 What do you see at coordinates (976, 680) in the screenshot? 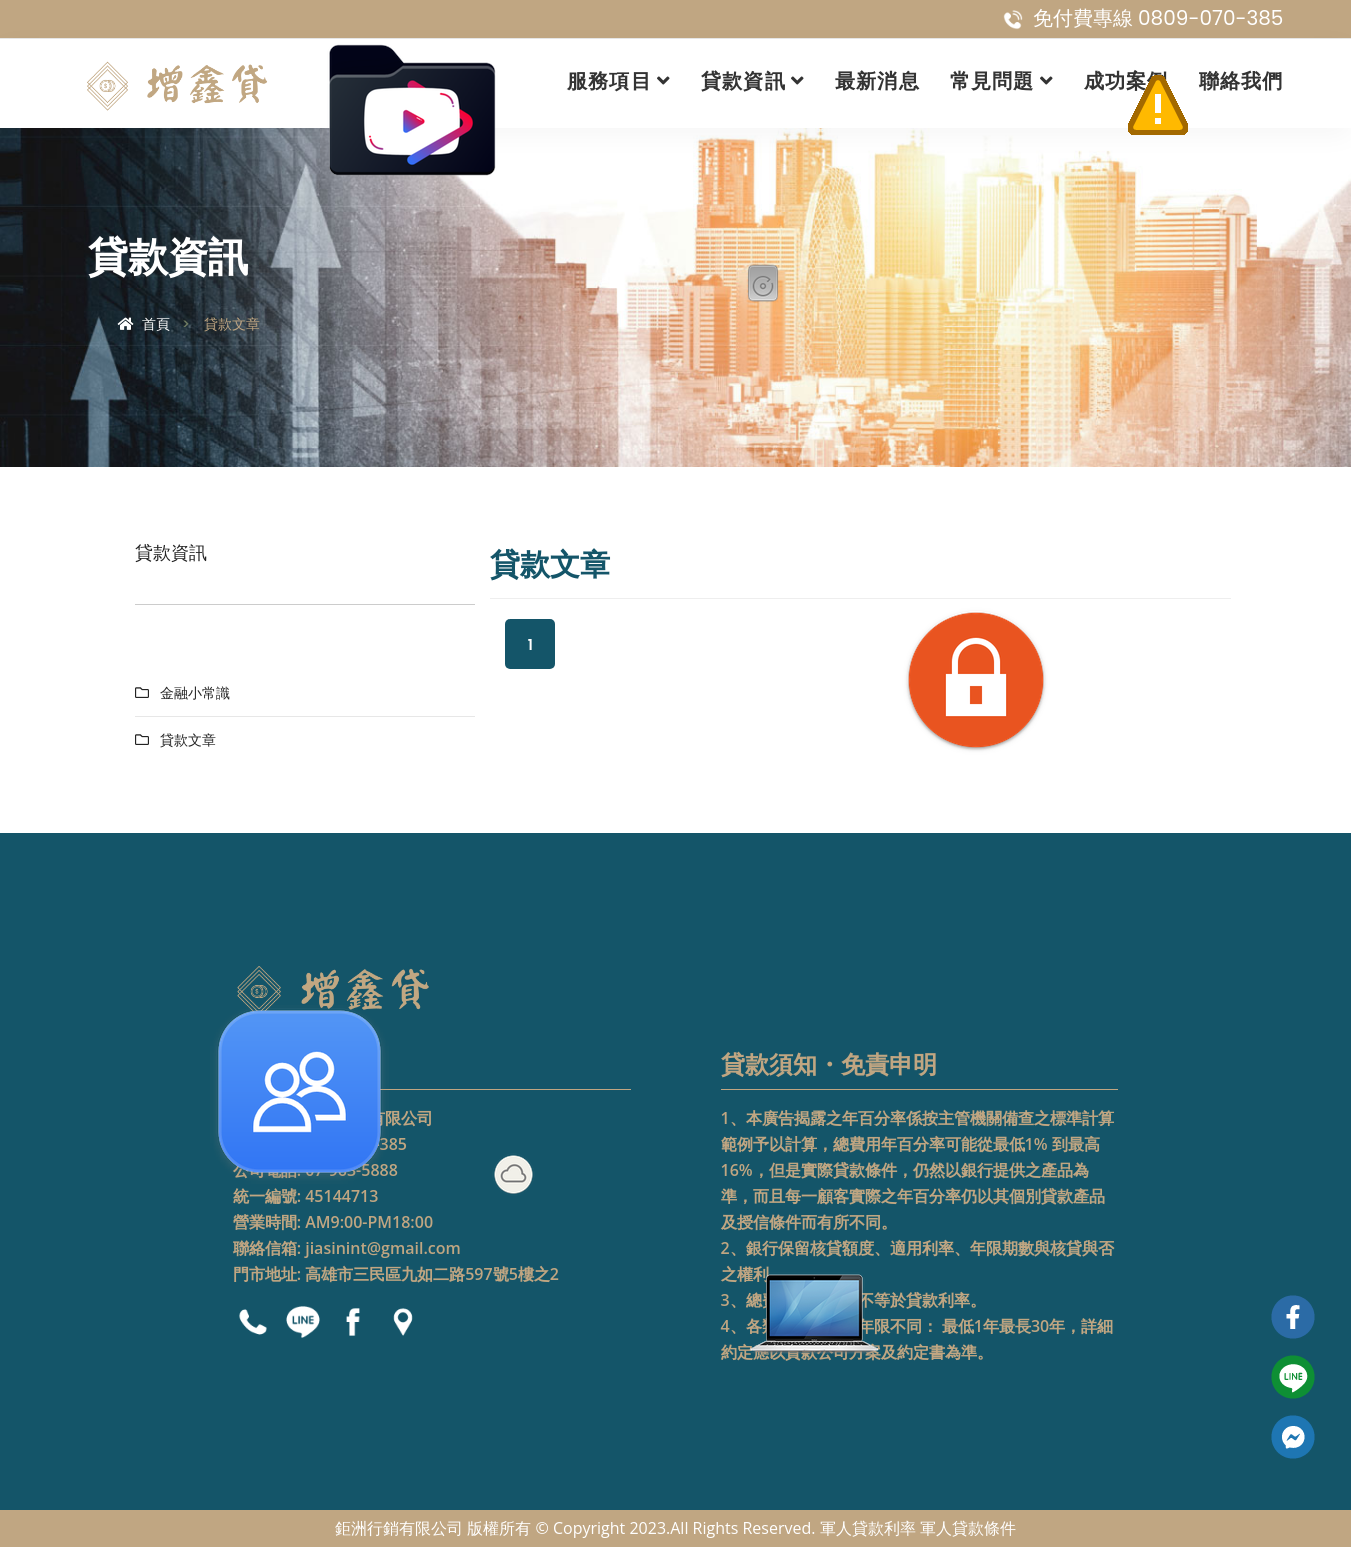
I see `lock screen brightness at current level` at bounding box center [976, 680].